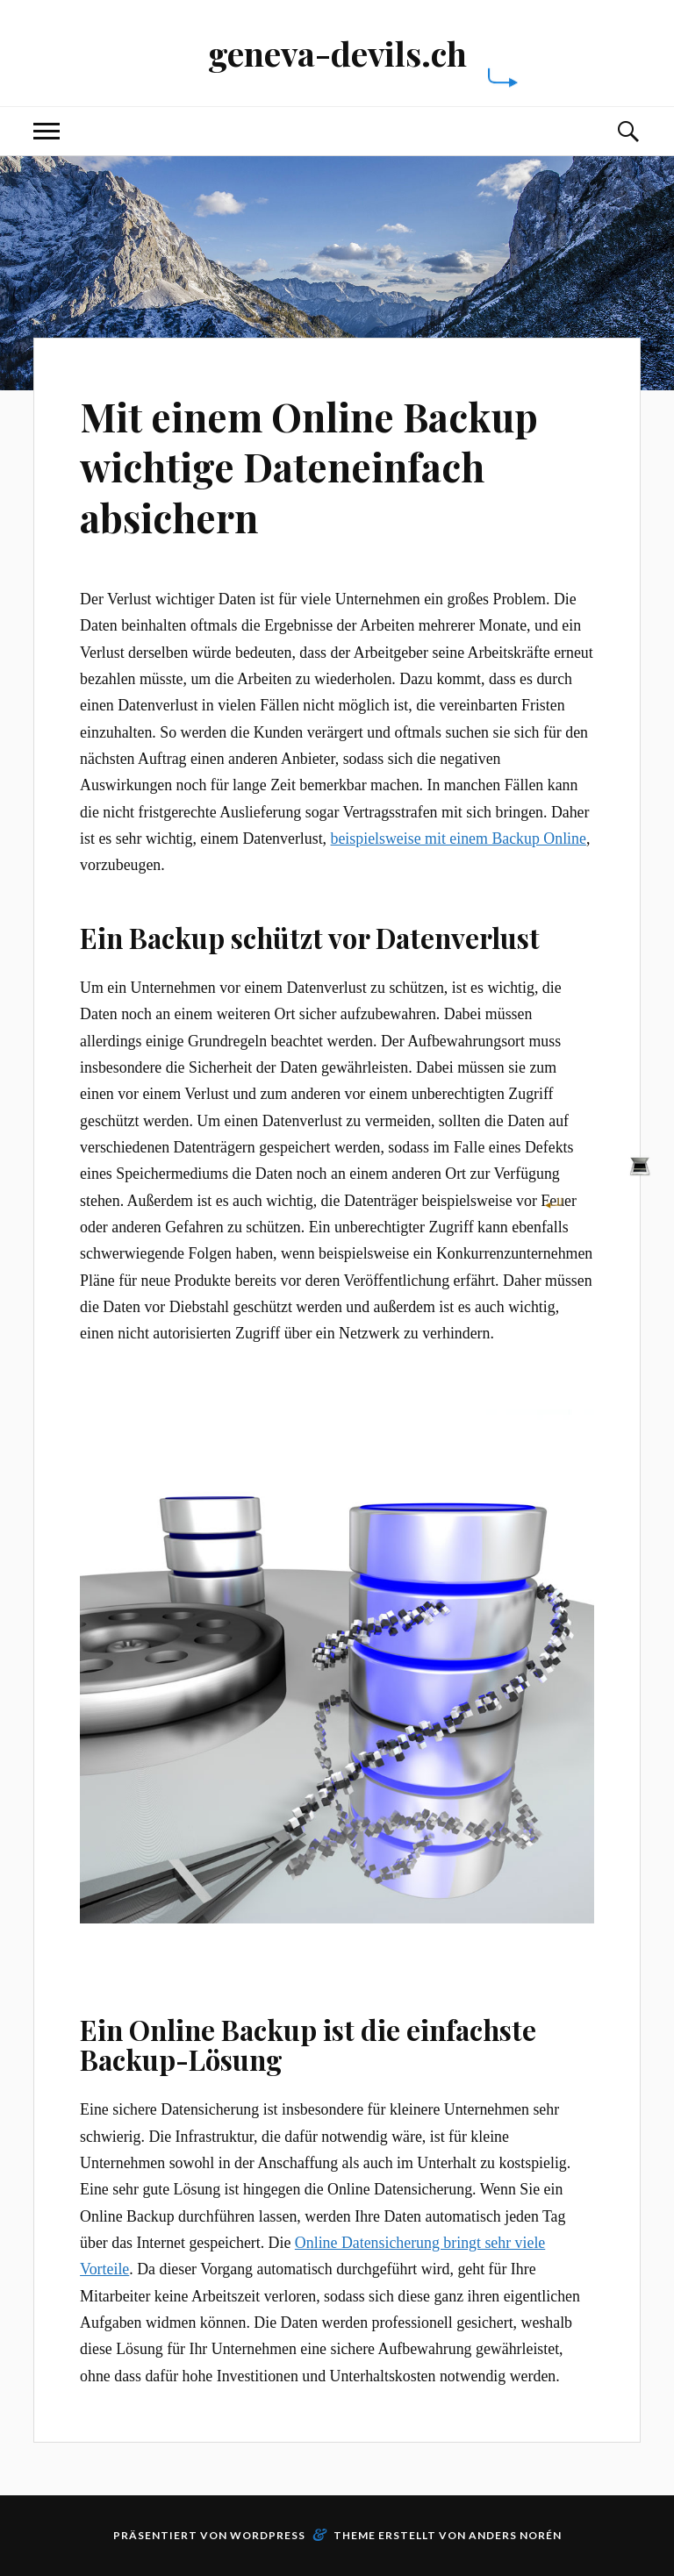  Describe the element at coordinates (640, 1167) in the screenshot. I see `access scanner device settings` at that location.